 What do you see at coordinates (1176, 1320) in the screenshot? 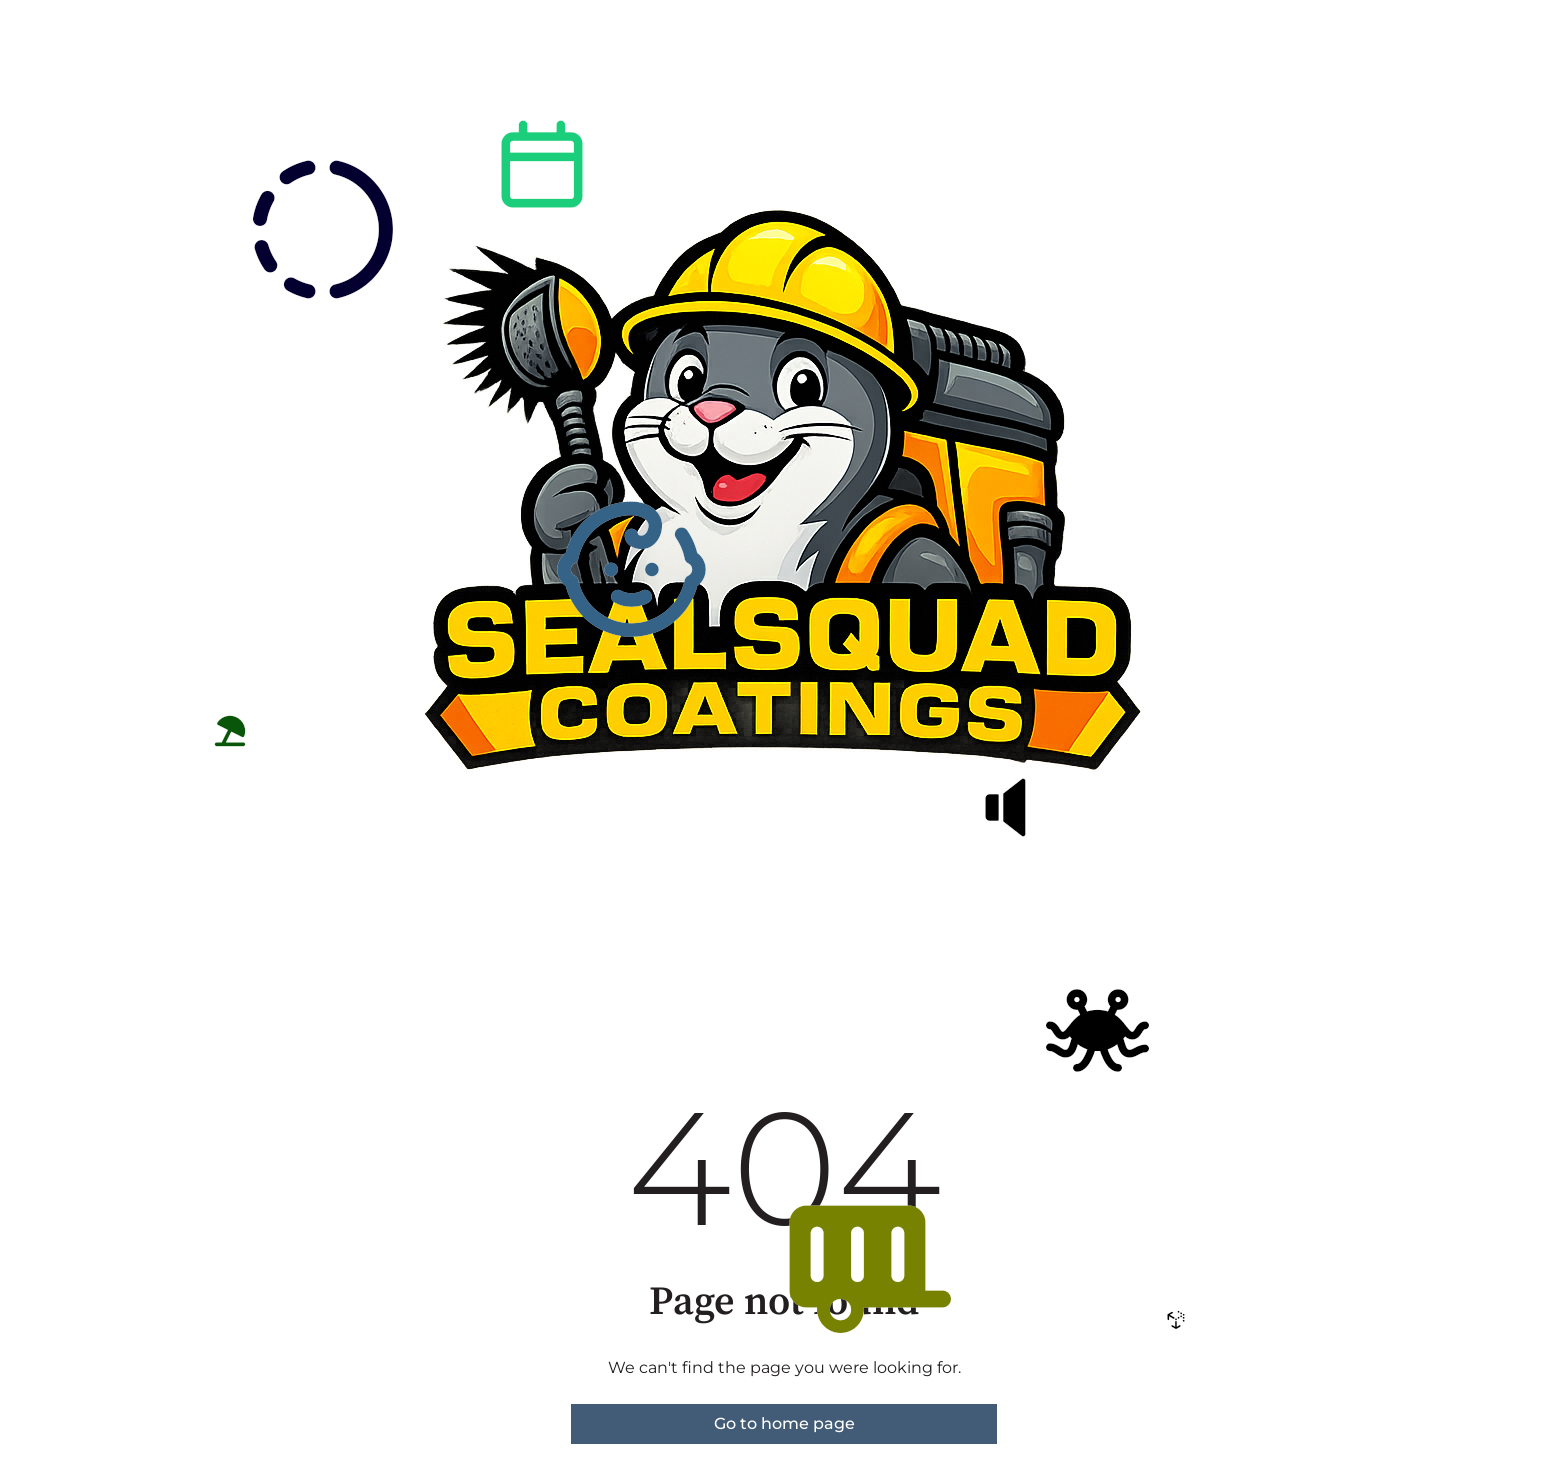
I see `uncharted software company logo` at bounding box center [1176, 1320].